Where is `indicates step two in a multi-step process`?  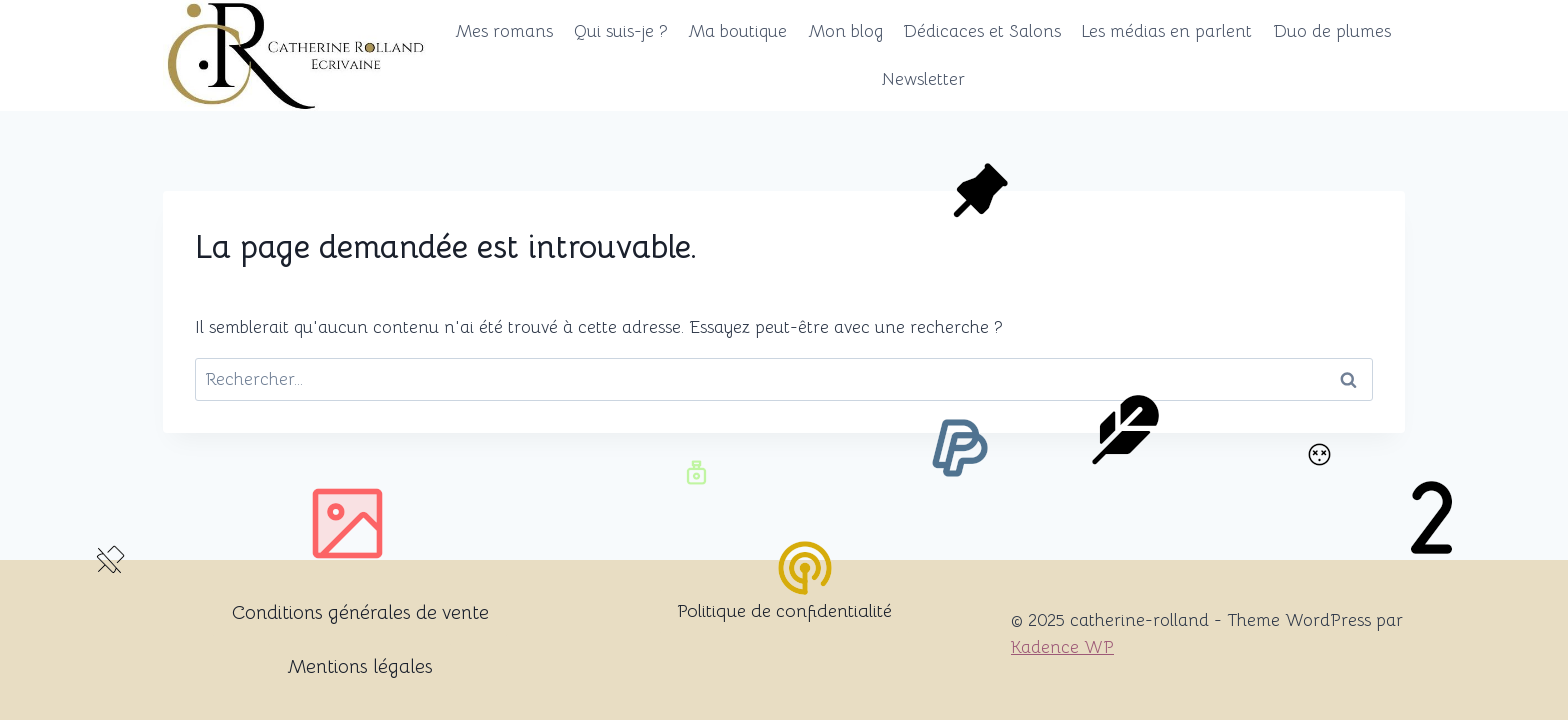 indicates step two in a multi-step process is located at coordinates (1431, 517).